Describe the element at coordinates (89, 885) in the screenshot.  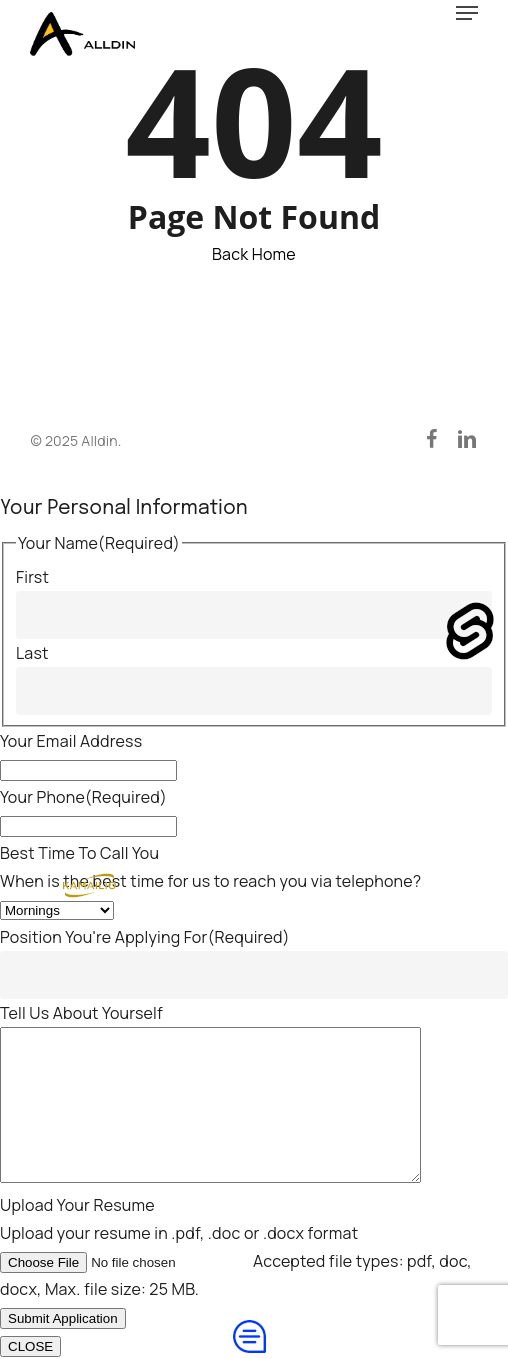
I see `kamailio SIP server logo` at that location.